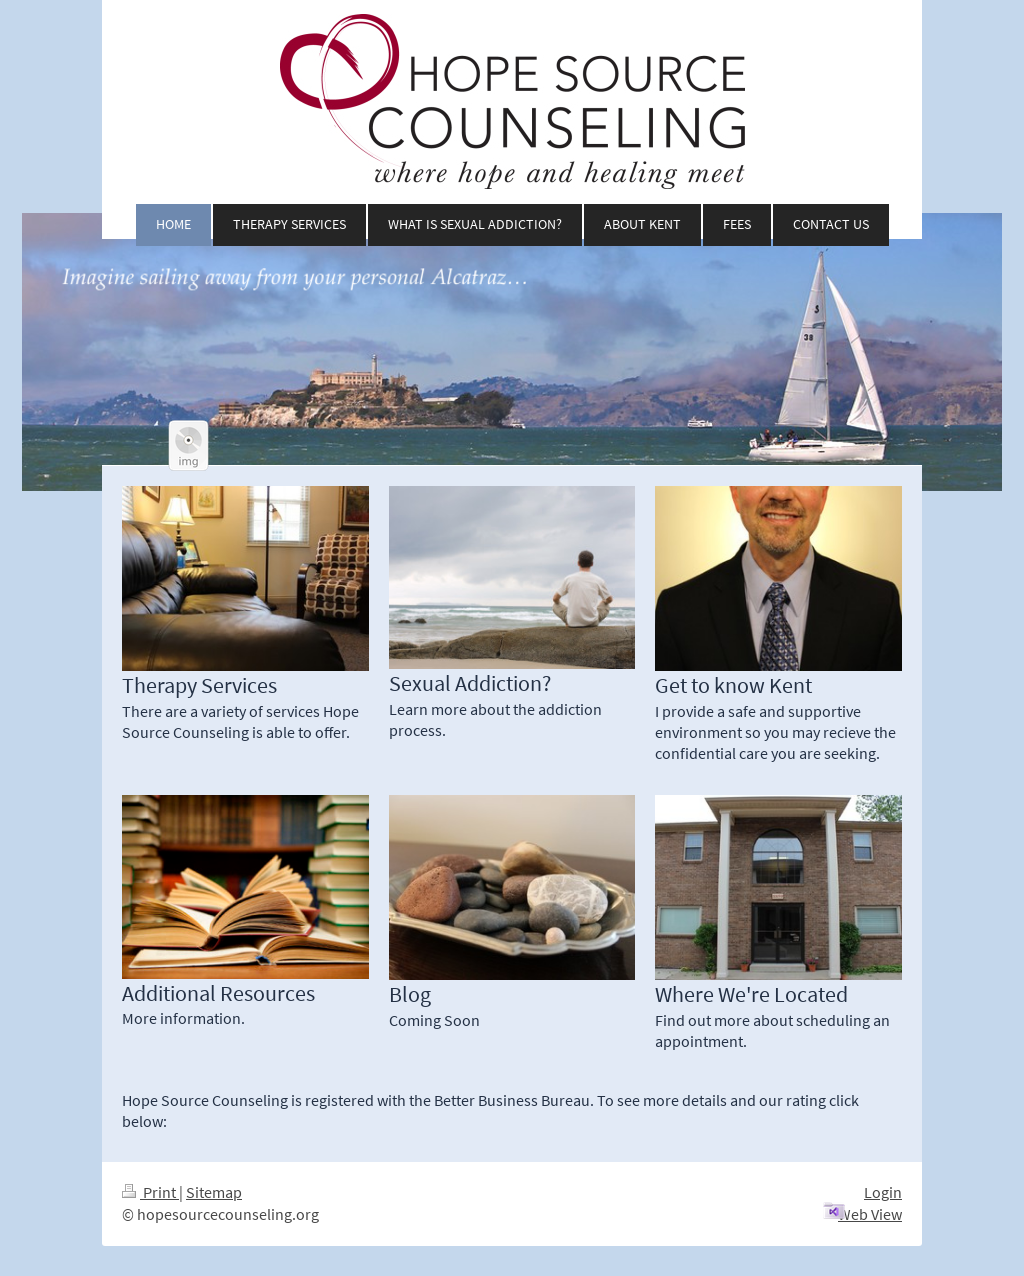 The height and width of the screenshot is (1276, 1024). Describe the element at coordinates (834, 1211) in the screenshot. I see `open visual studio project files folder` at that location.